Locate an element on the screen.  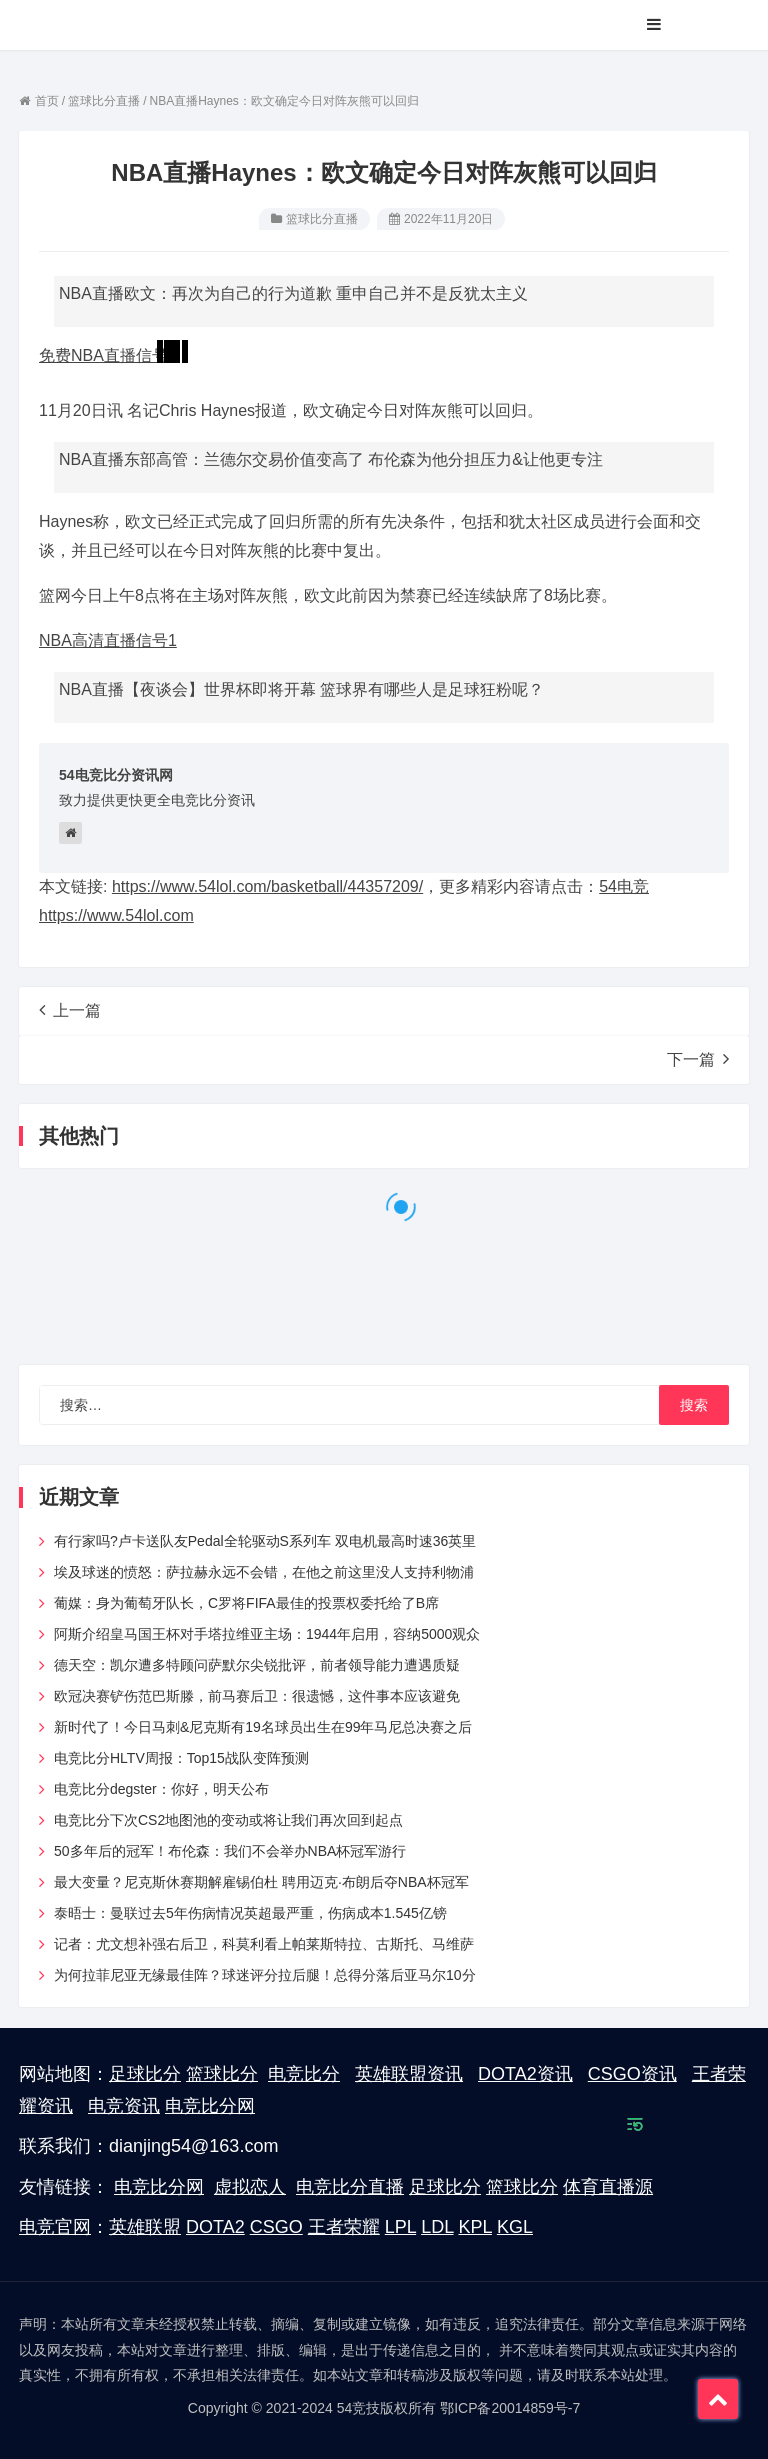
restart or reset a list to its original order is located at coordinates (635, 2124).